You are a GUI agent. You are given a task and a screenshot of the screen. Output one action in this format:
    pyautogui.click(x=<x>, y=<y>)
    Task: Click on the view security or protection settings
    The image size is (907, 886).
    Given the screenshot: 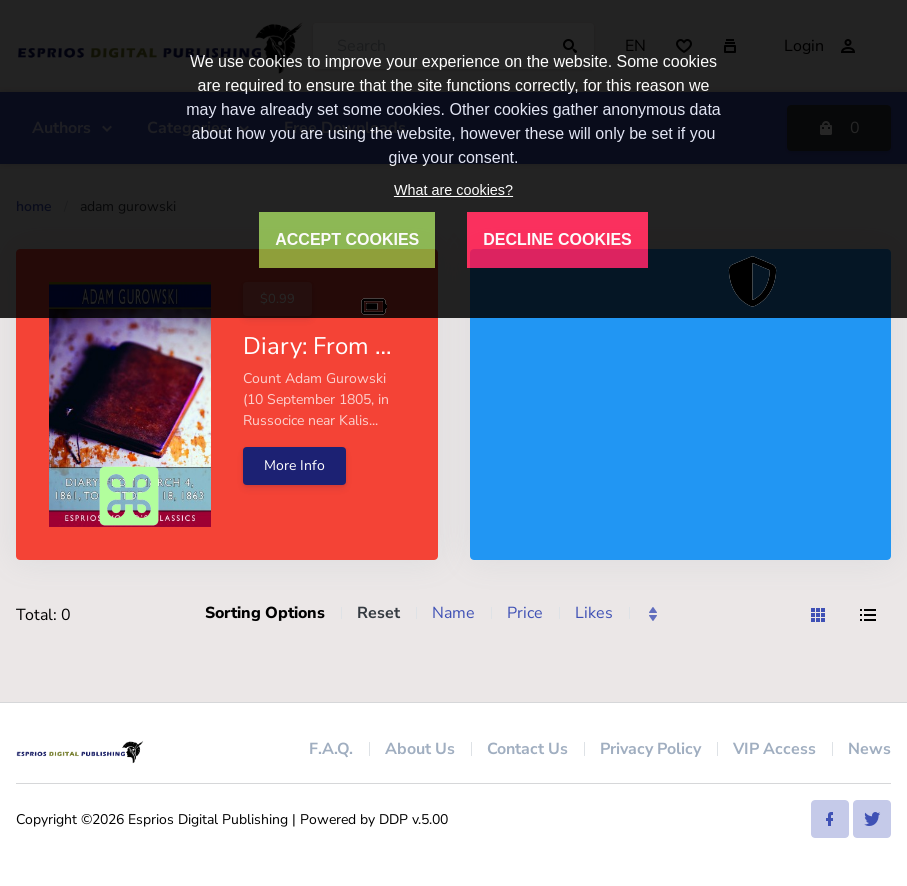 What is the action you would take?
    pyautogui.click(x=752, y=281)
    